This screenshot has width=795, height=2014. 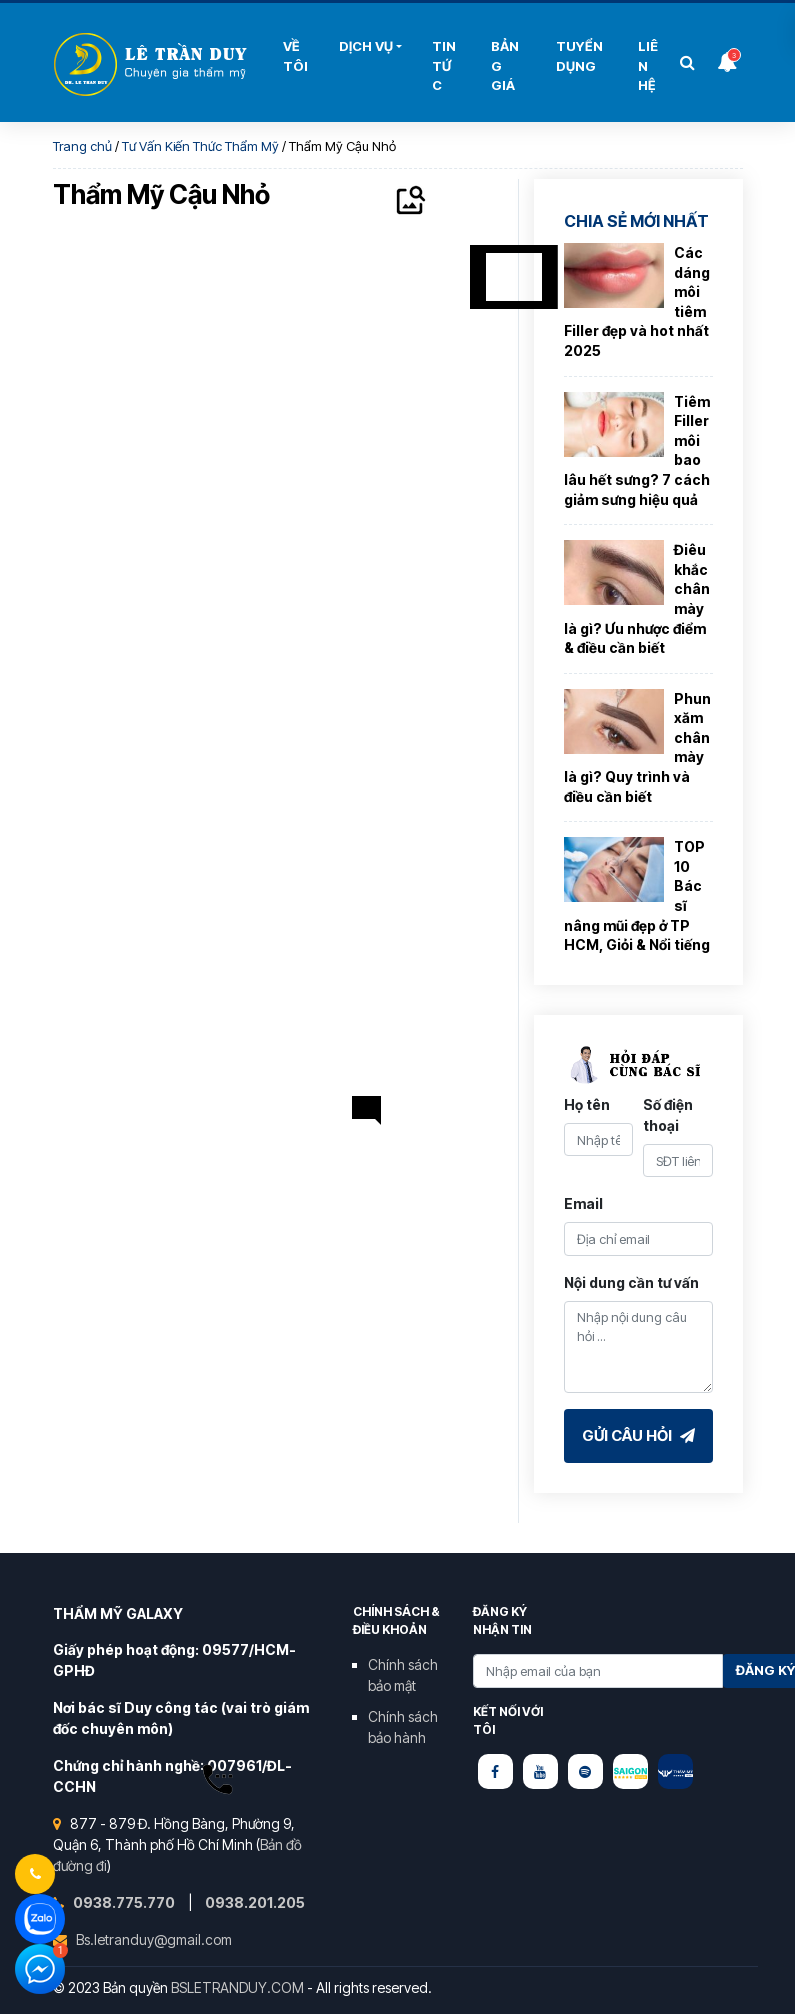 What do you see at coordinates (366, 1110) in the screenshot?
I see `open comments section` at bounding box center [366, 1110].